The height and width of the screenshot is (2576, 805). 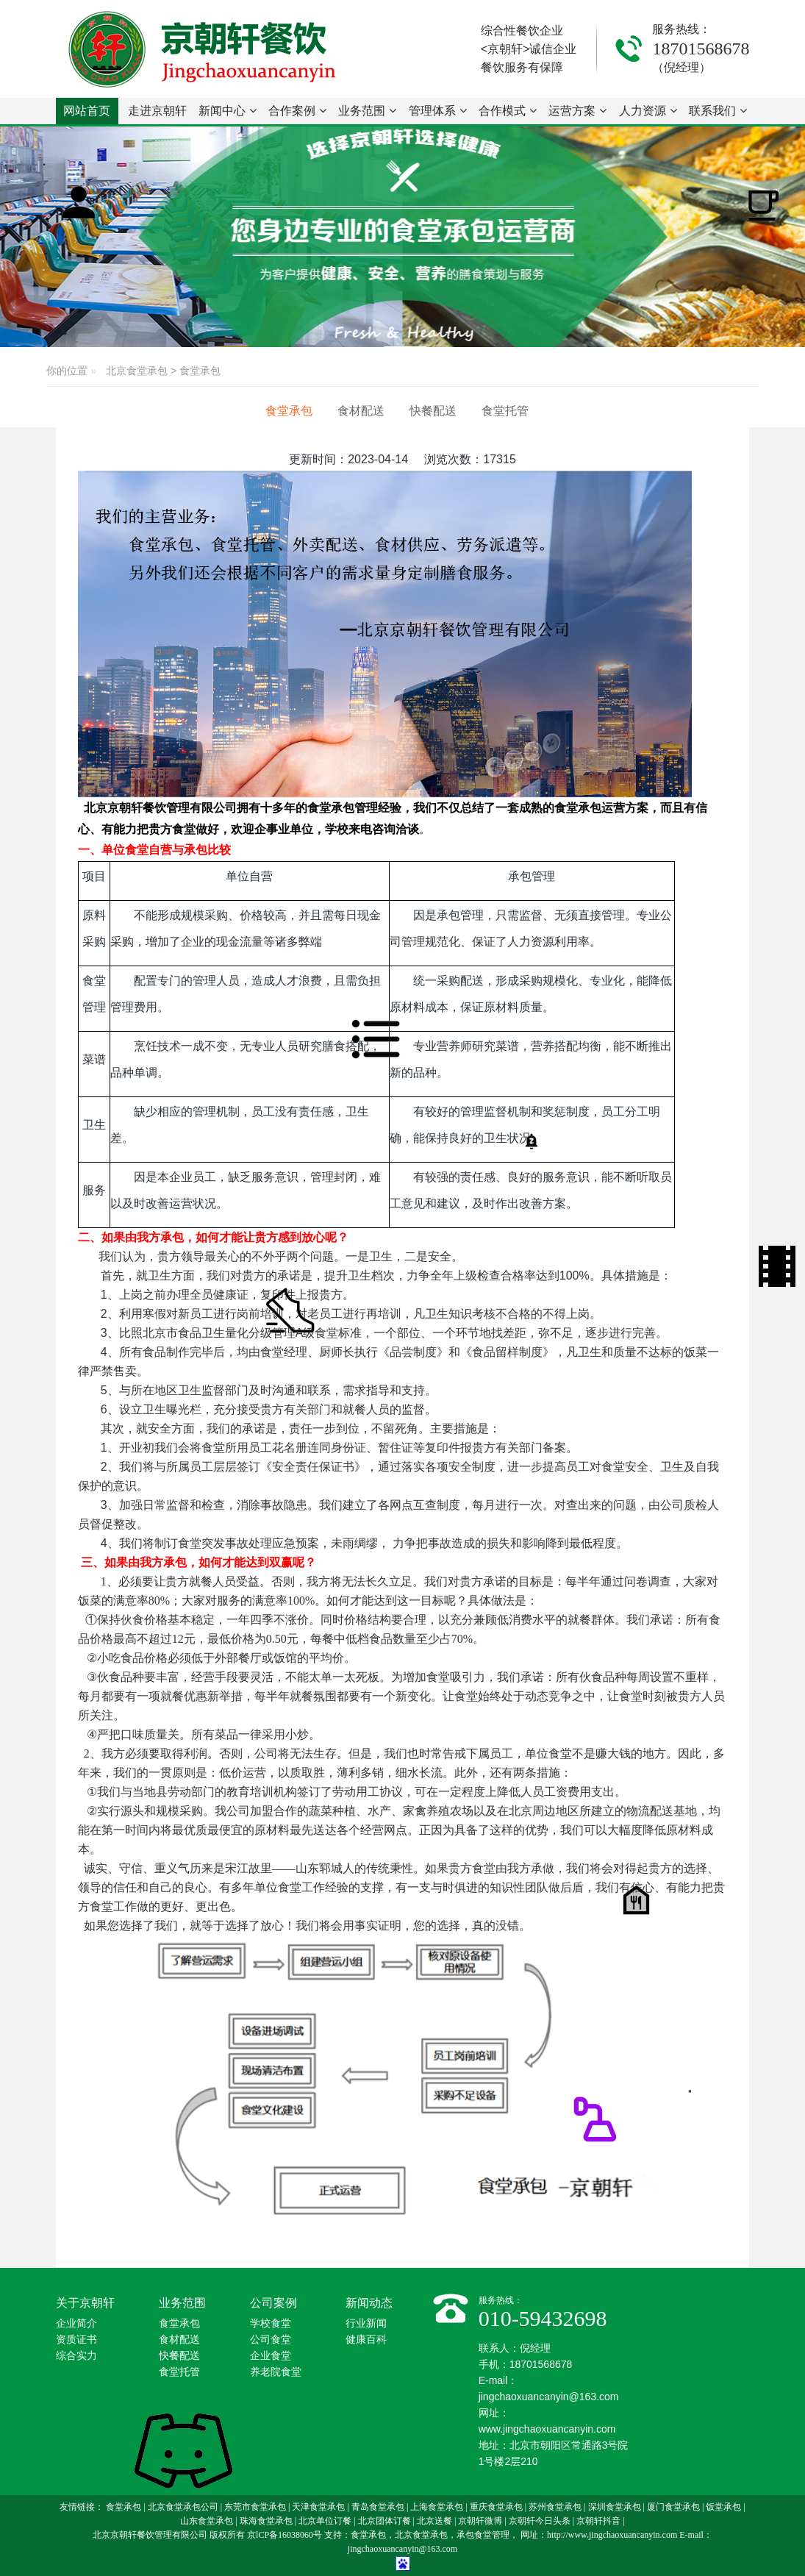 What do you see at coordinates (636, 1899) in the screenshot?
I see `find nearby food banks or food assistance locations` at bounding box center [636, 1899].